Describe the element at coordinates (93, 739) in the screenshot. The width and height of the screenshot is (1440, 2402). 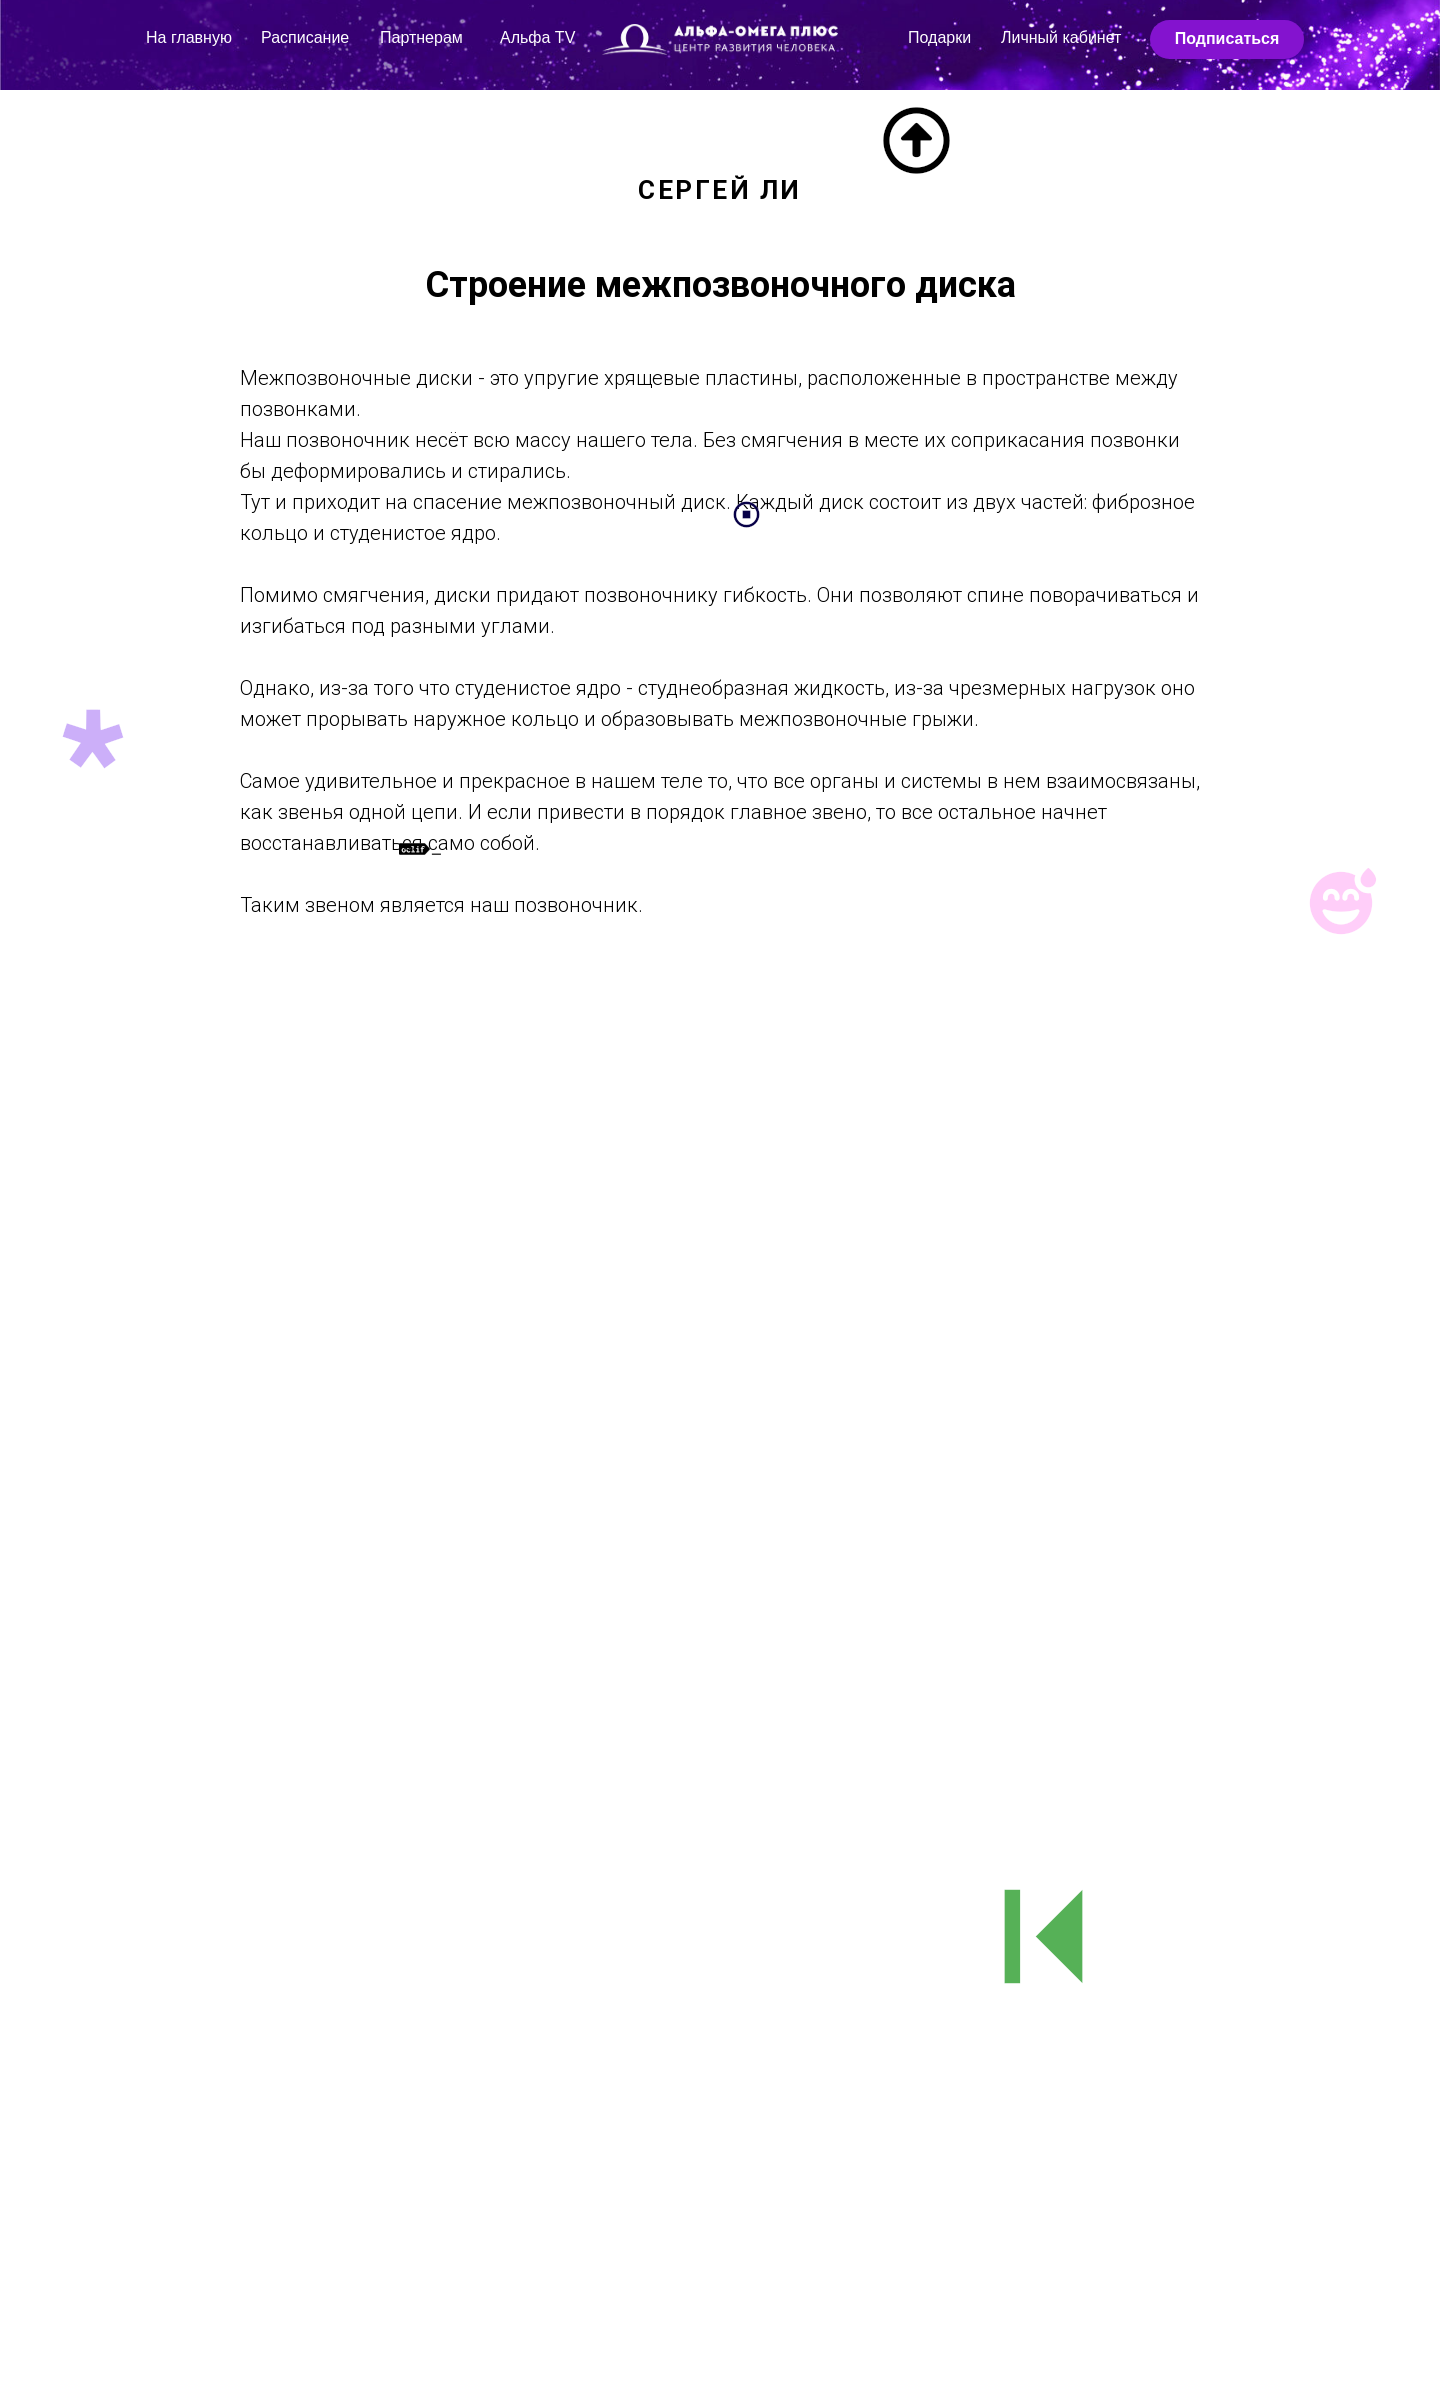
I see `diaspora social network logo` at that location.